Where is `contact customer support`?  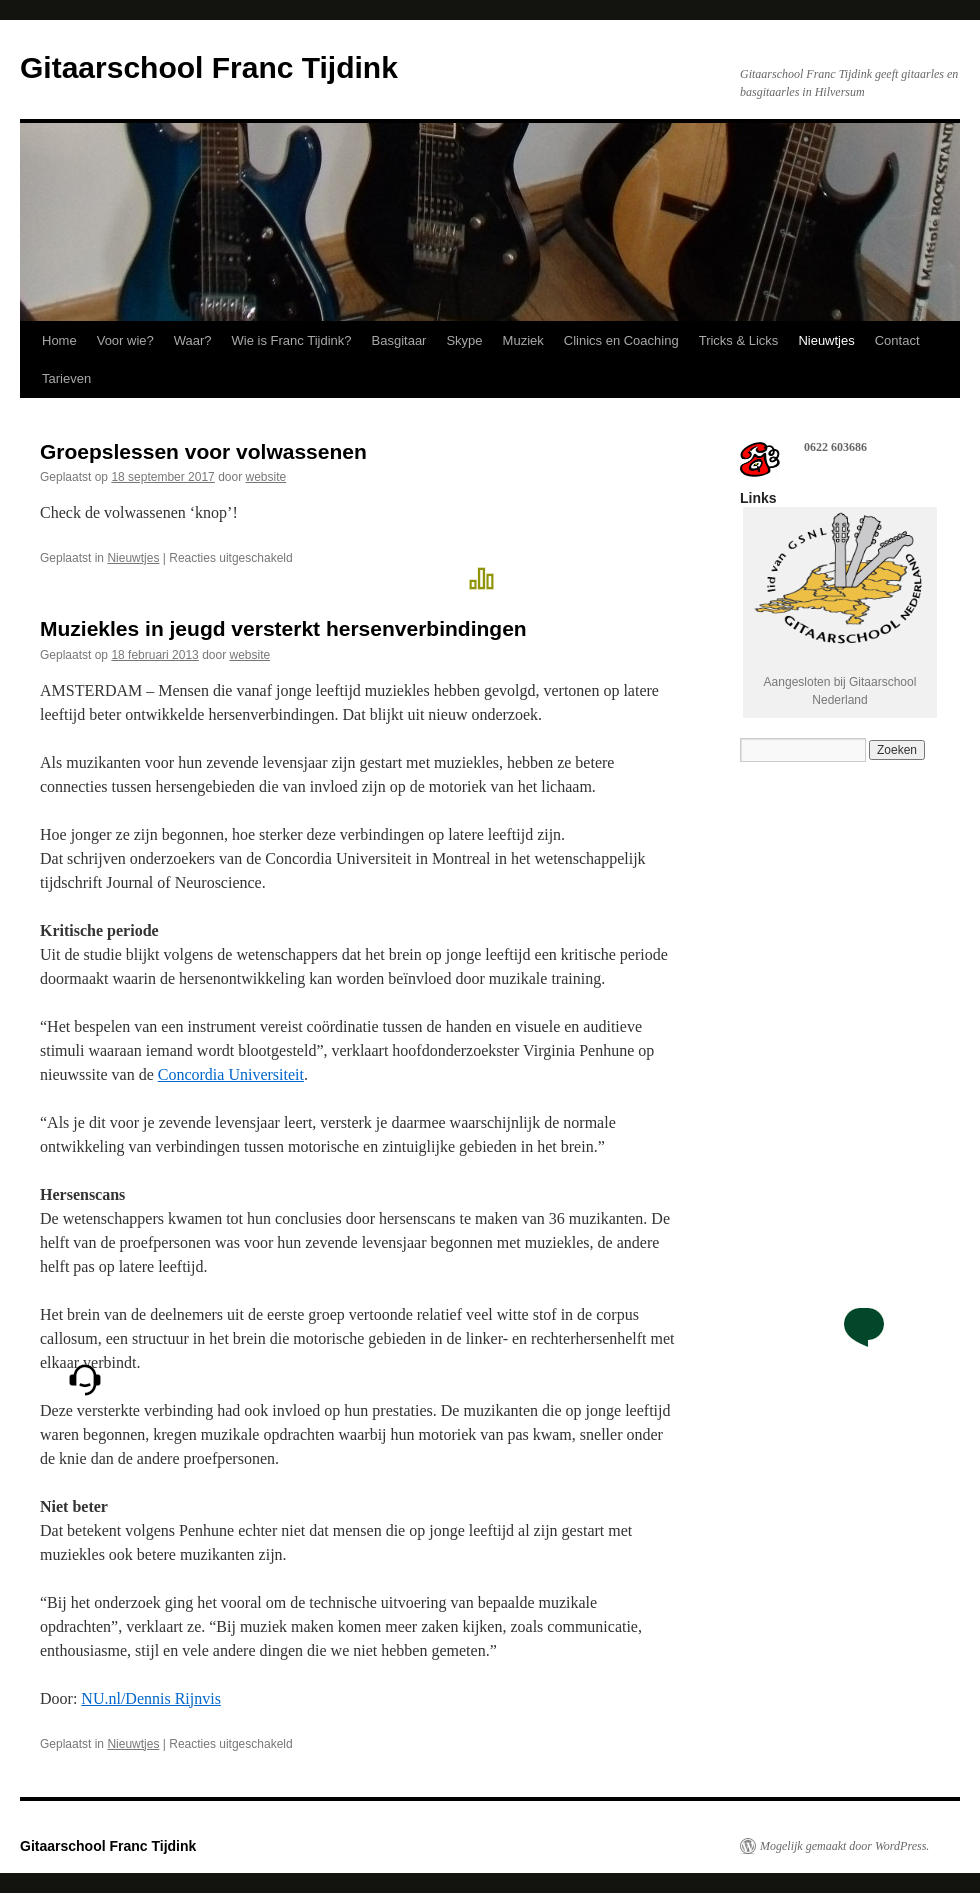
contact customer support is located at coordinates (85, 1380).